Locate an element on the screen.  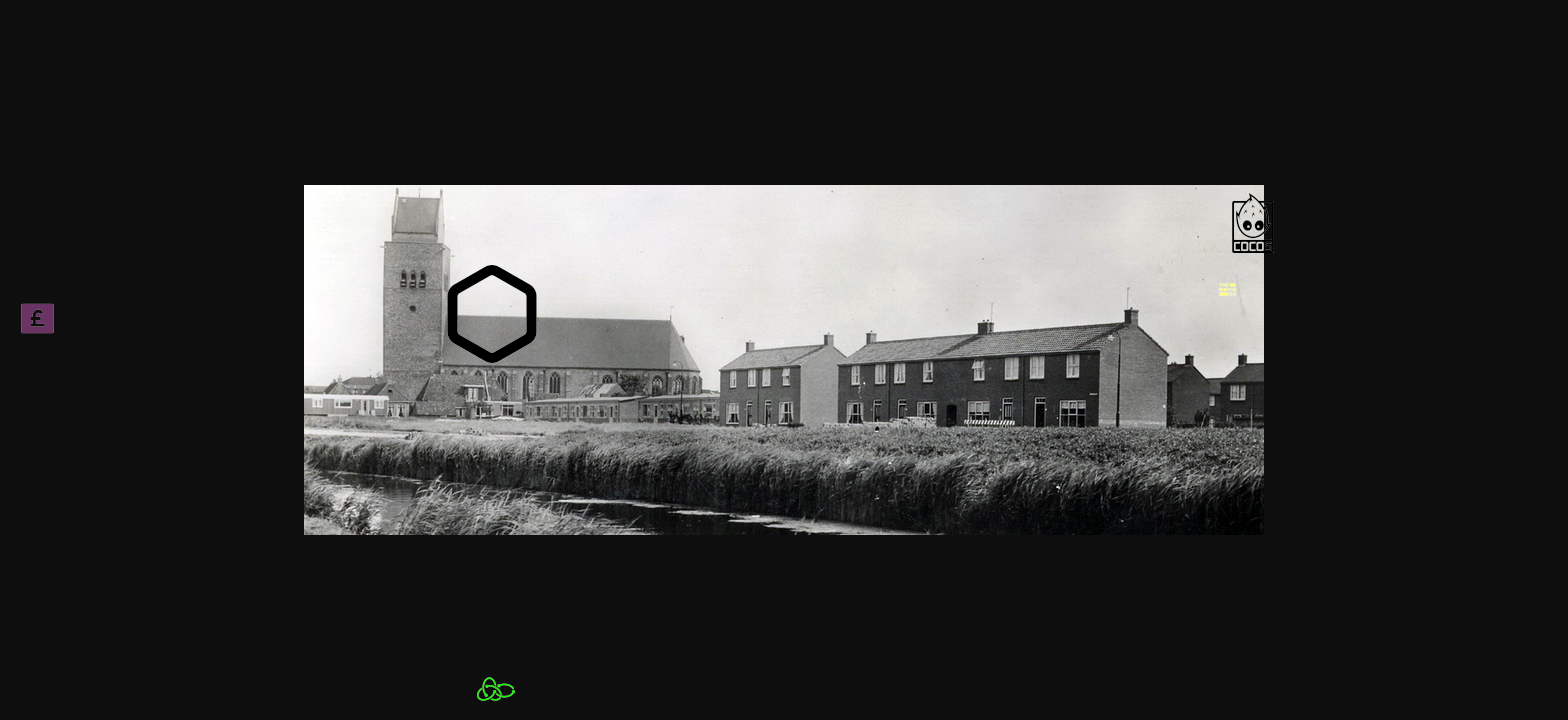
access British pound currency settings is located at coordinates (37, 318).